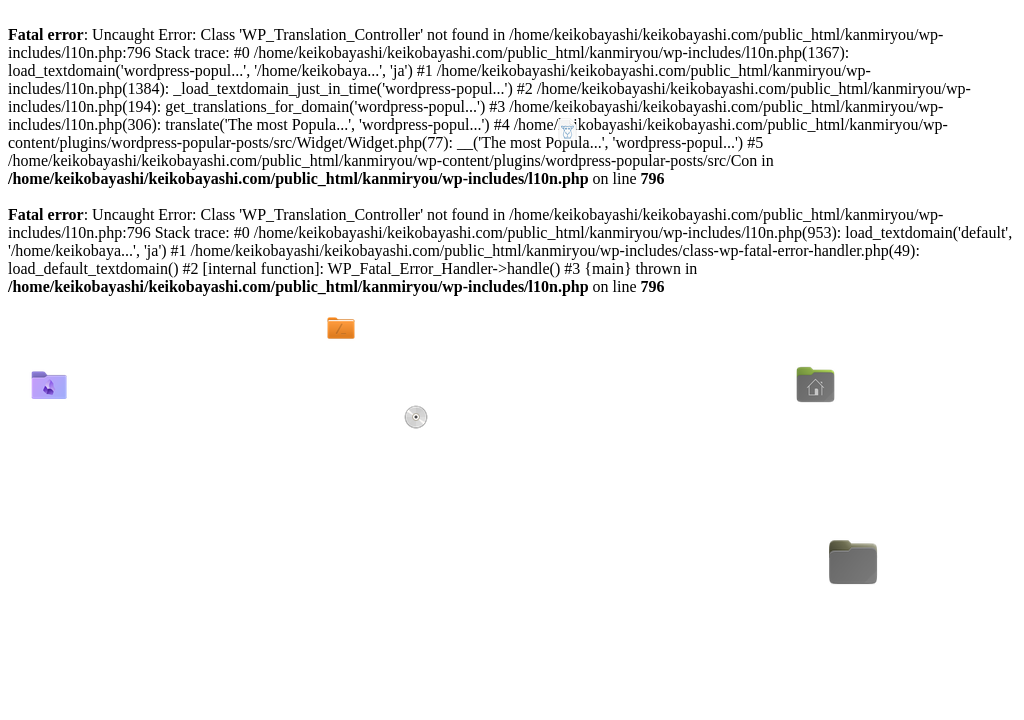  What do you see at coordinates (567, 129) in the screenshot?
I see `a perl programming language file` at bounding box center [567, 129].